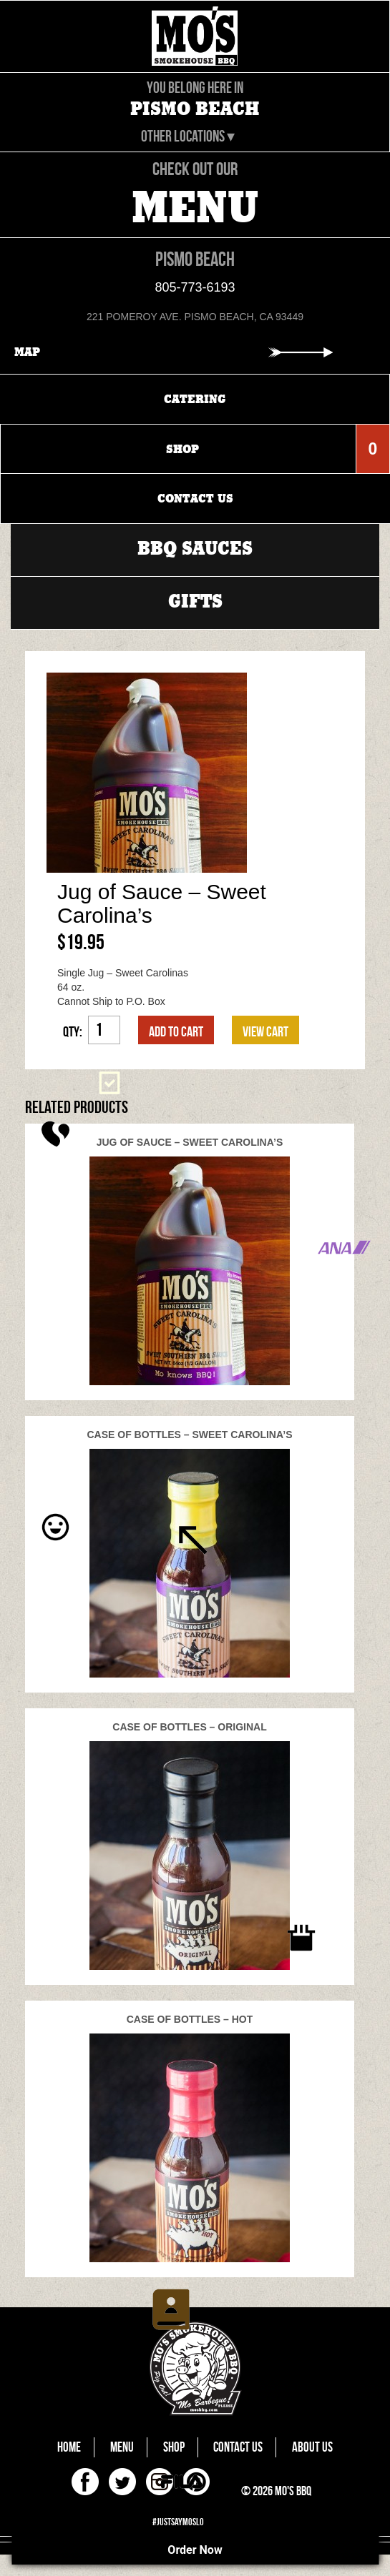 The width and height of the screenshot is (390, 2576). I want to click on sensor device status indicator, so click(301, 1938).